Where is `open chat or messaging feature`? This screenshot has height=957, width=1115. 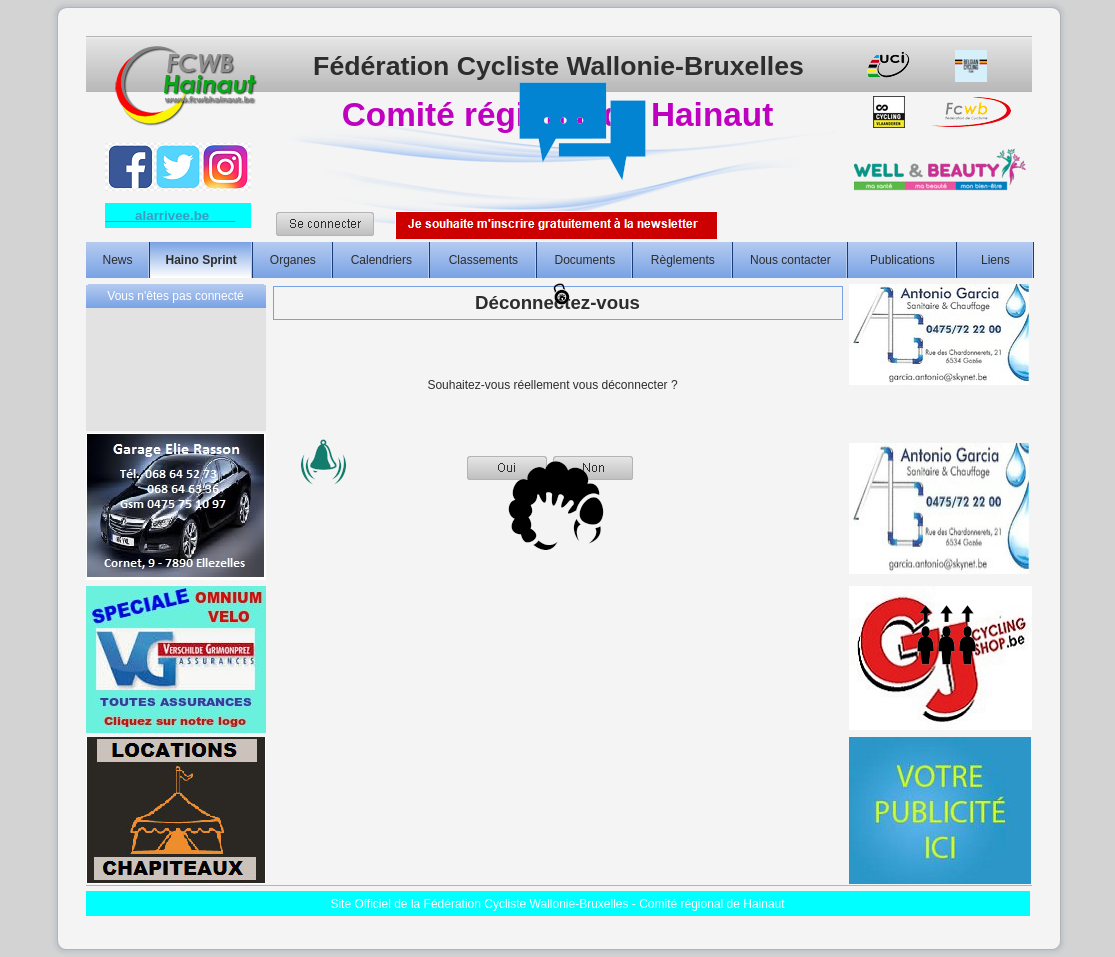 open chat or messaging feature is located at coordinates (582, 131).